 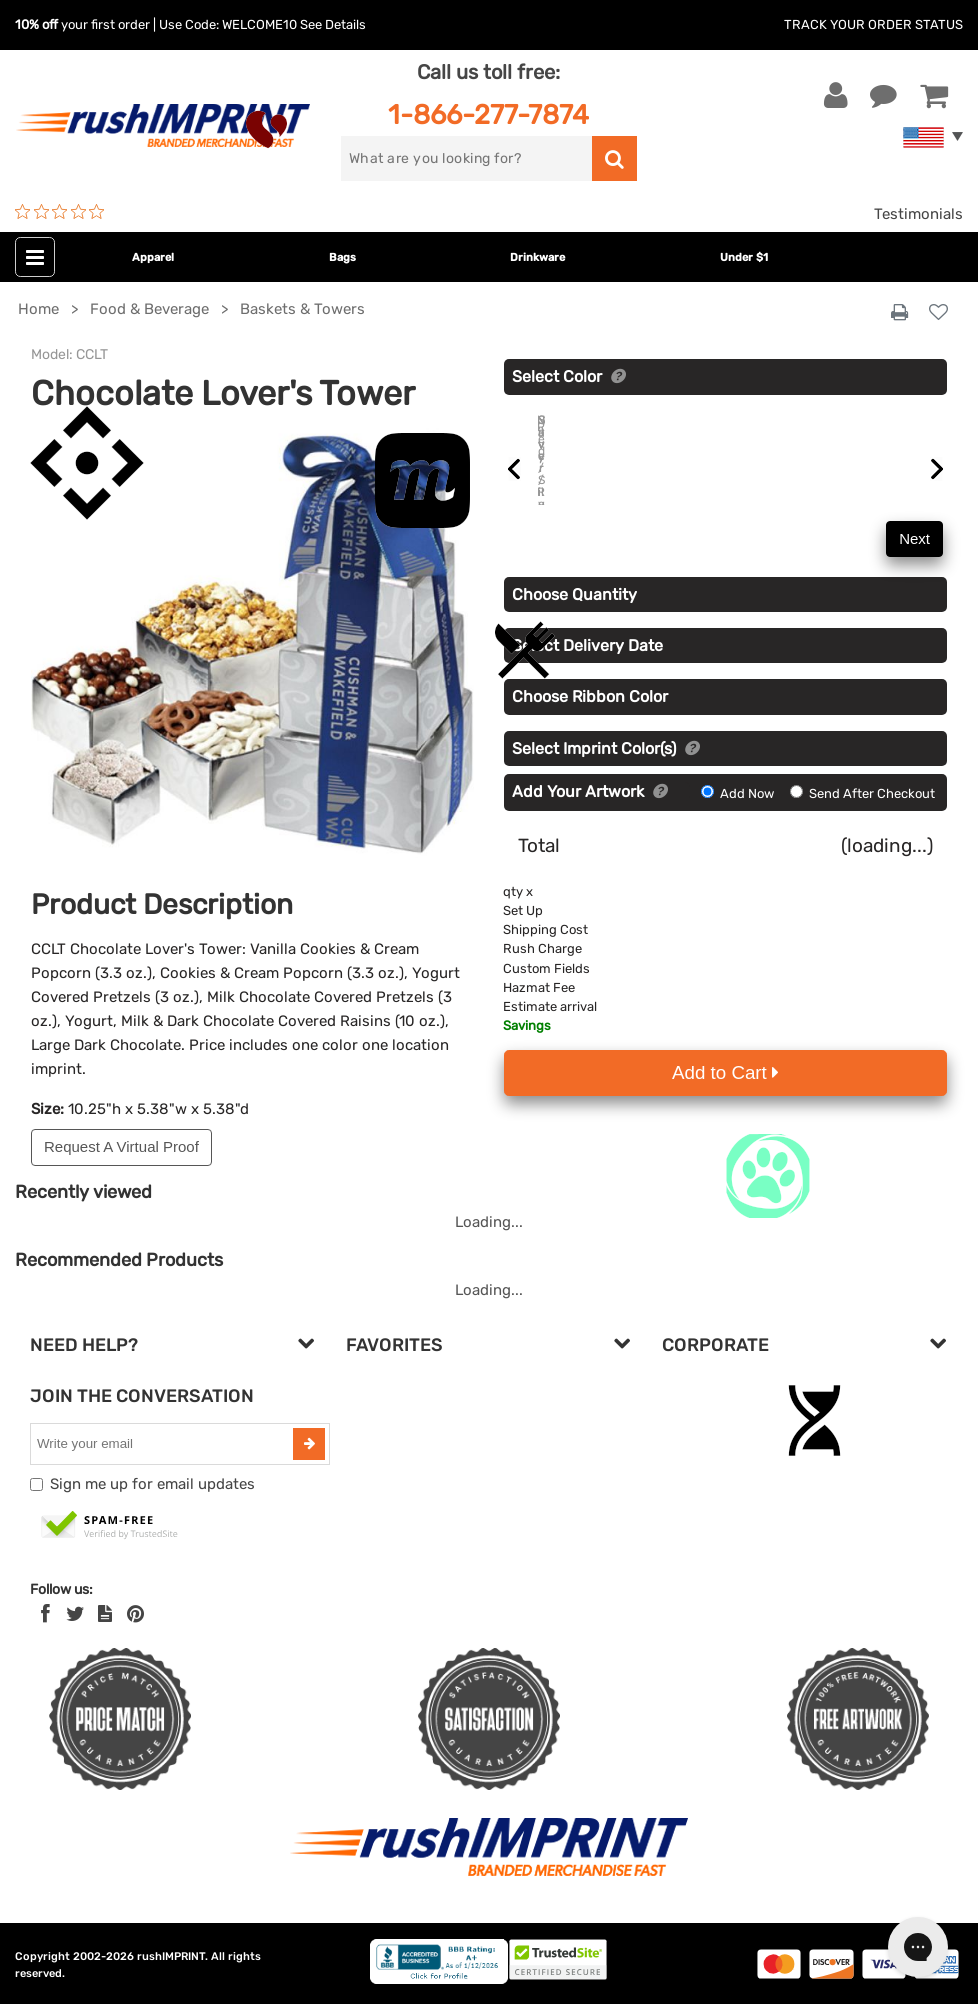 What do you see at coordinates (525, 650) in the screenshot?
I see `open the mealie recipe manager app` at bounding box center [525, 650].